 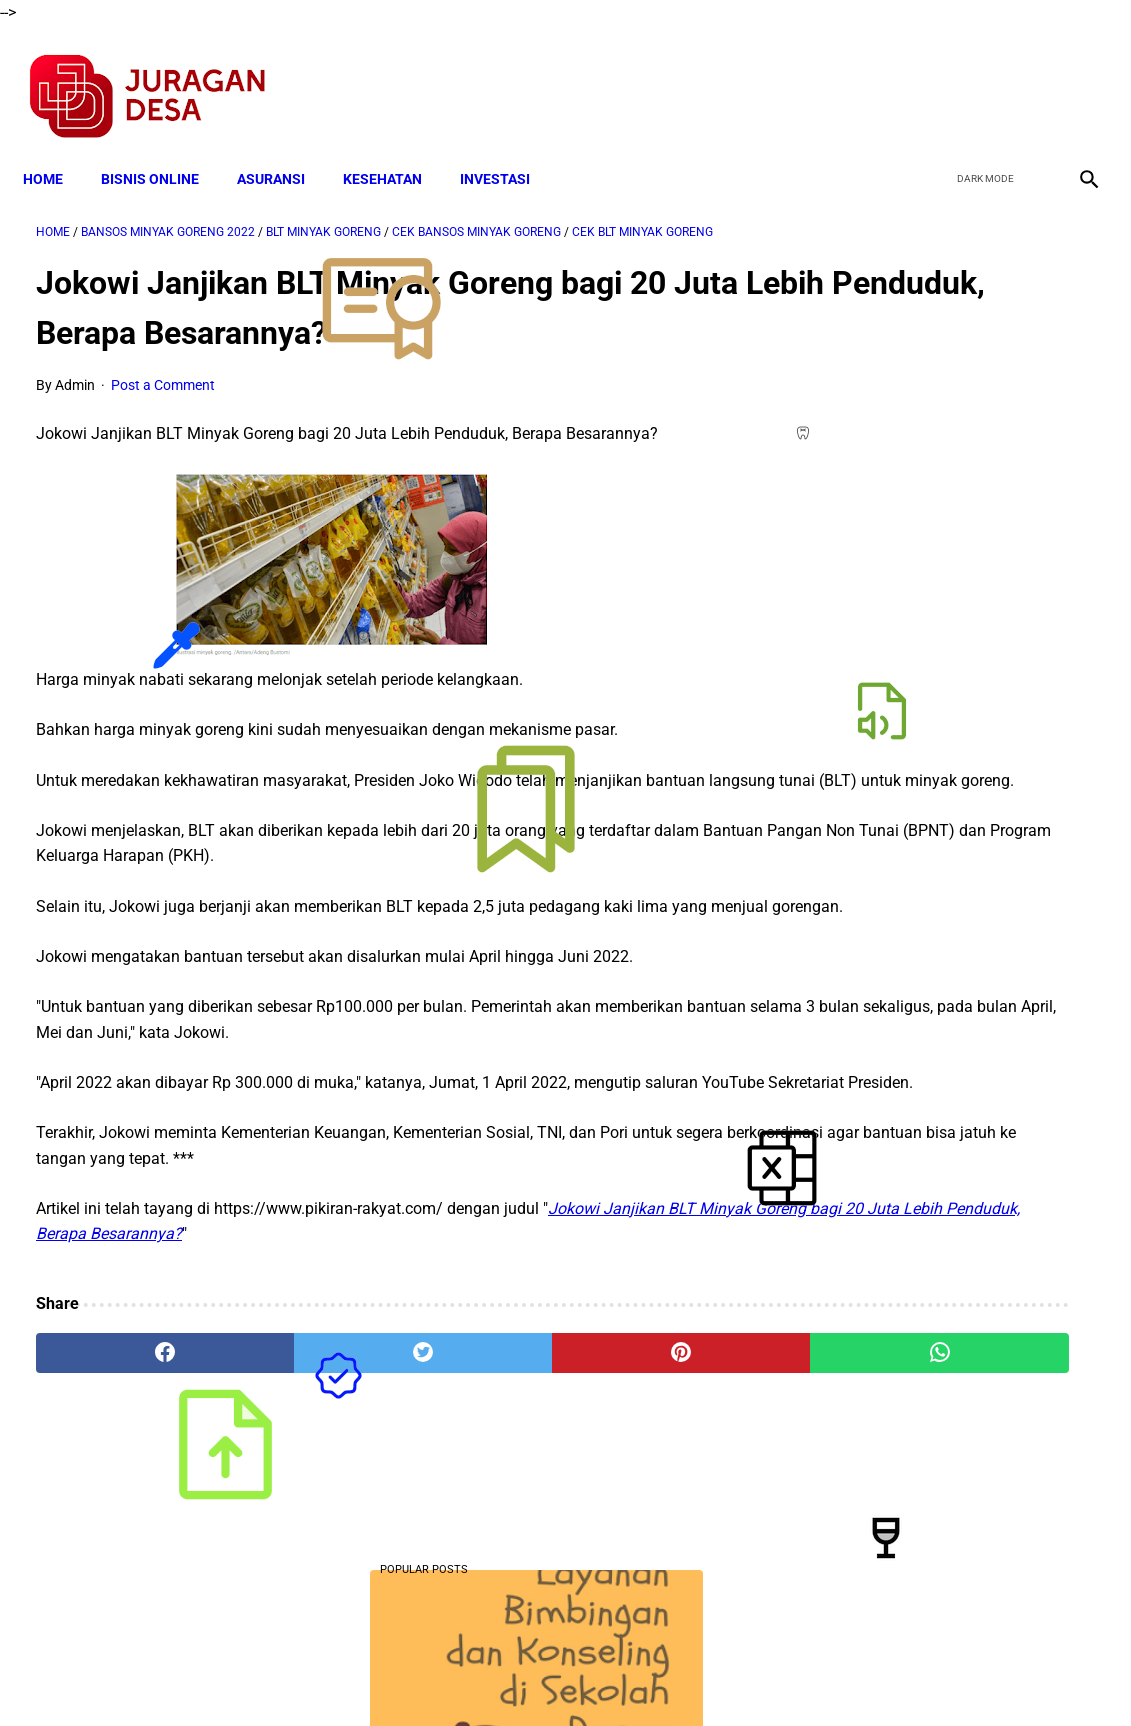 I want to click on access dental health information, so click(x=803, y=433).